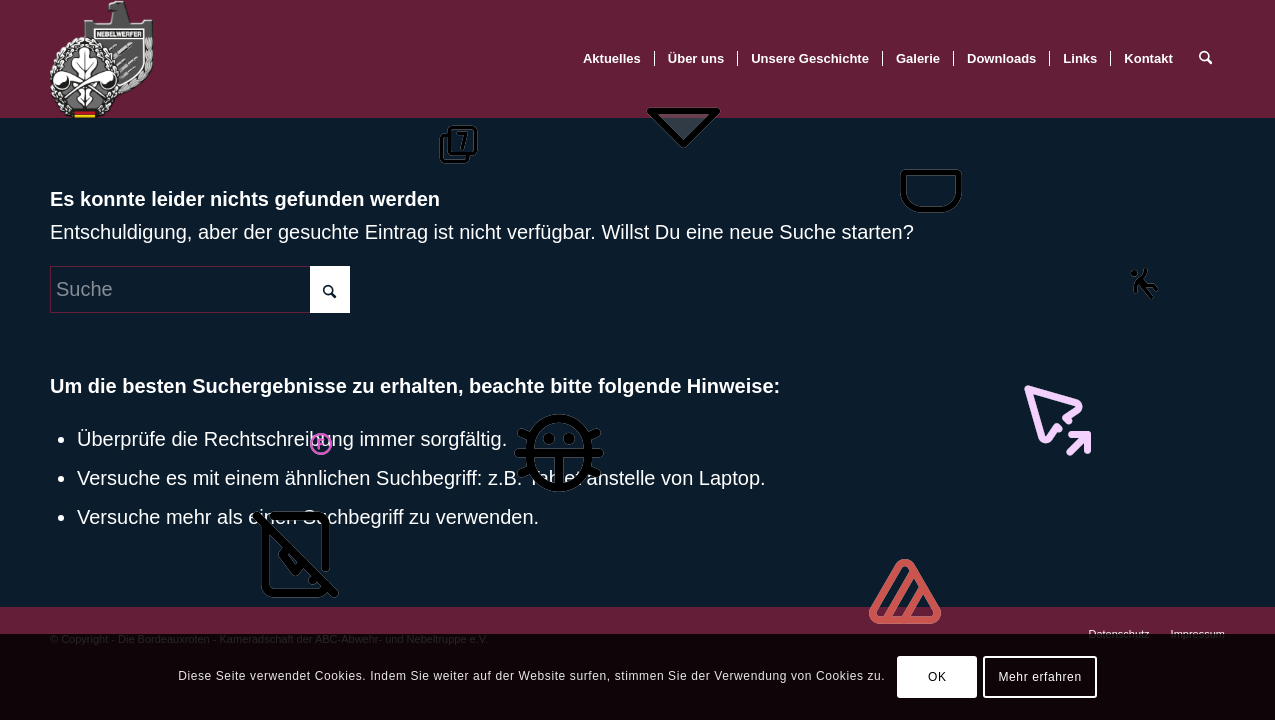 The width and height of the screenshot is (1275, 720). I want to click on do not use chlorine bleach care instruction, so click(905, 595).